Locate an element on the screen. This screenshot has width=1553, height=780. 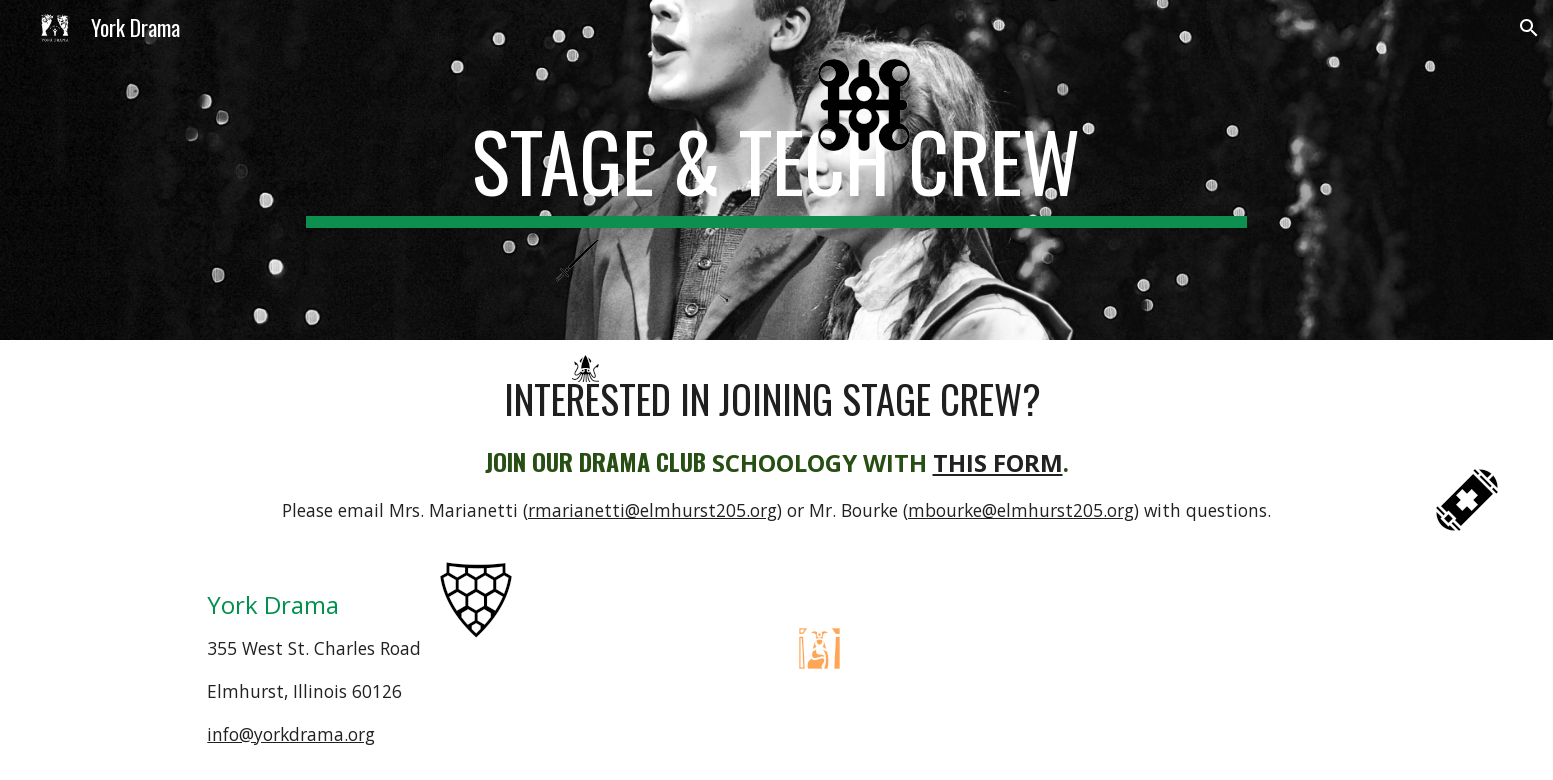
access network or connection settings is located at coordinates (864, 105).